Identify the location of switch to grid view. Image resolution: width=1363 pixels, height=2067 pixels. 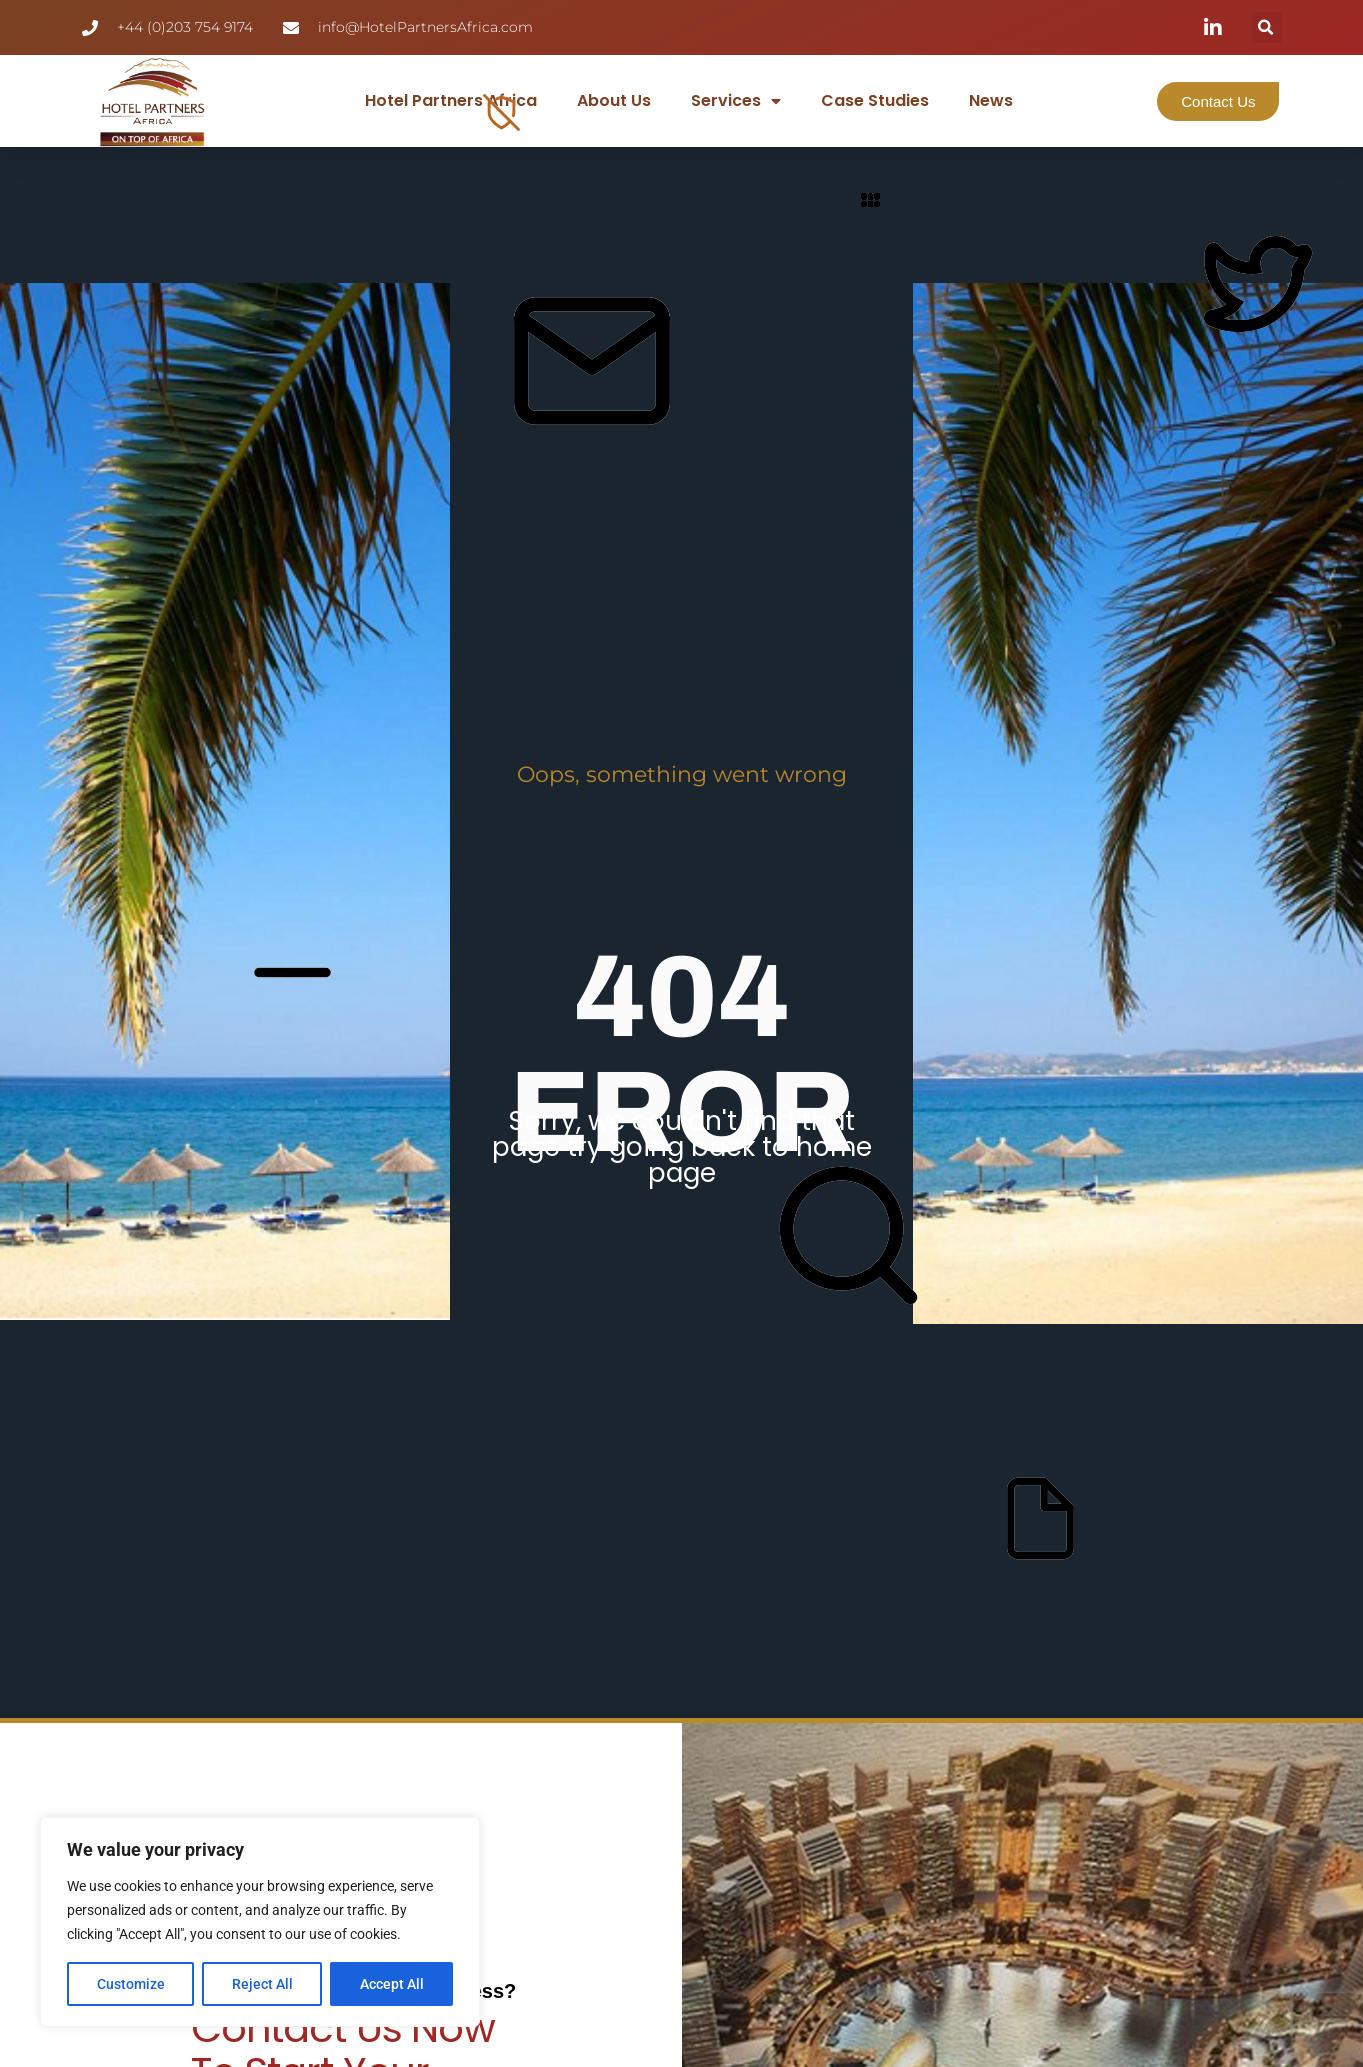
(870, 201).